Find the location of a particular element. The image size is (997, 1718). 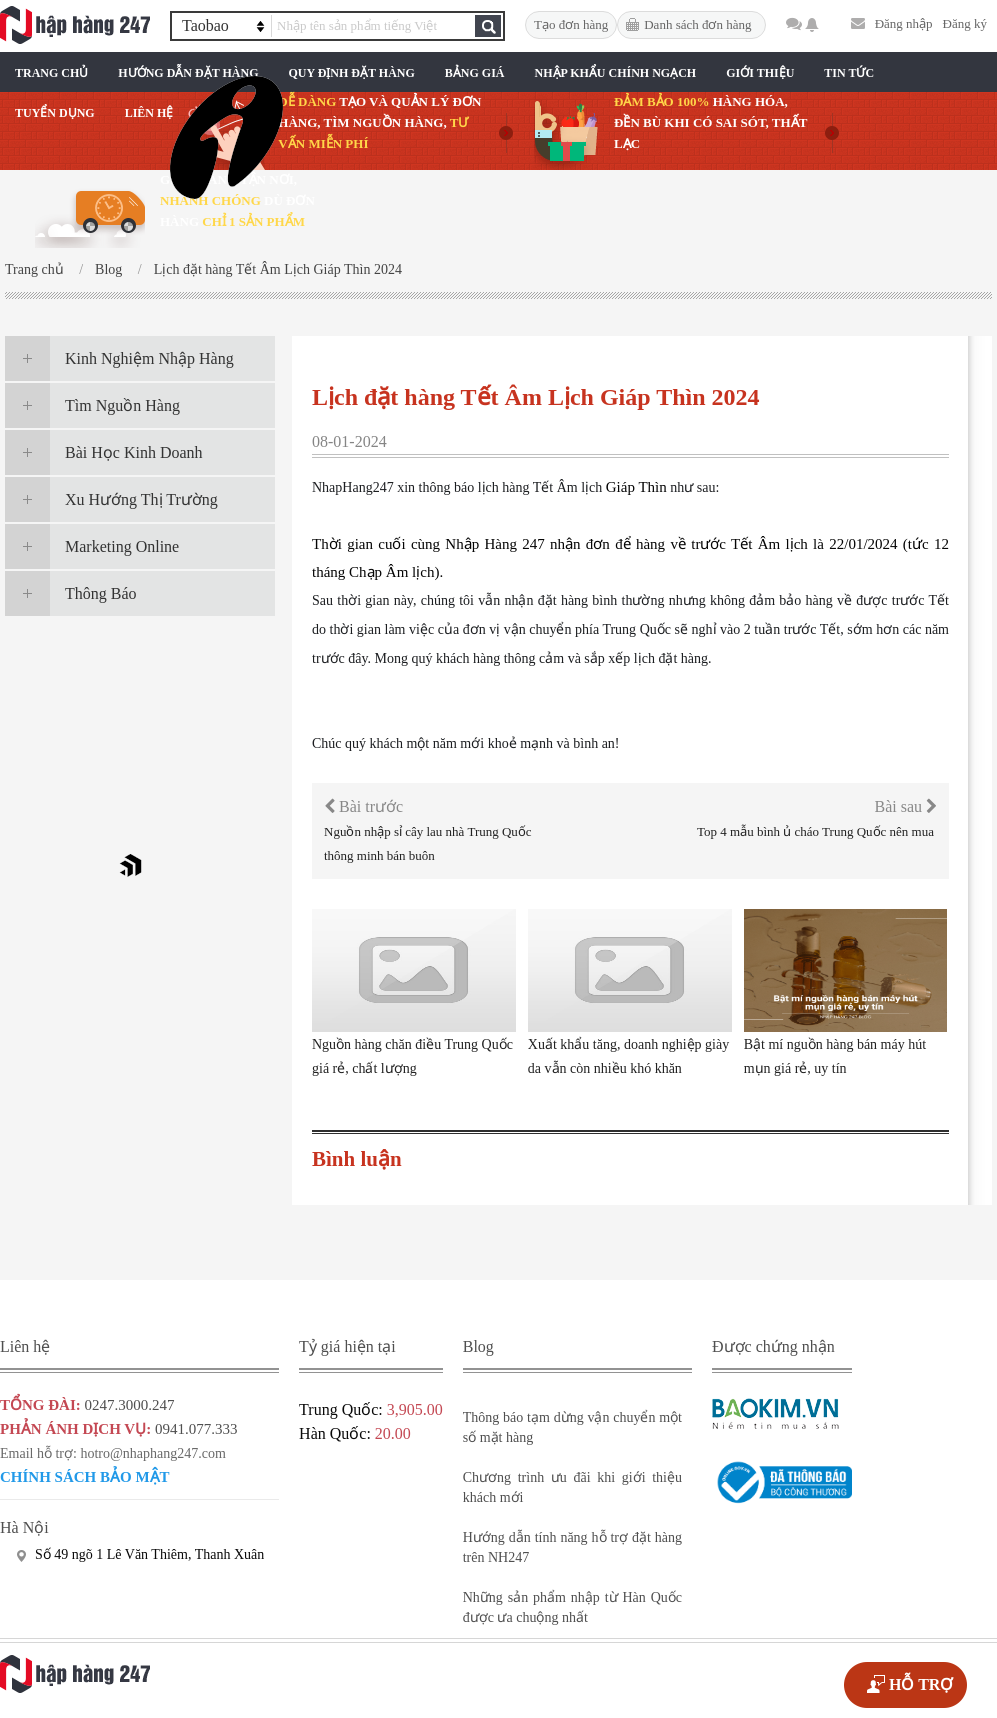

progress software company logo is located at coordinates (130, 865).